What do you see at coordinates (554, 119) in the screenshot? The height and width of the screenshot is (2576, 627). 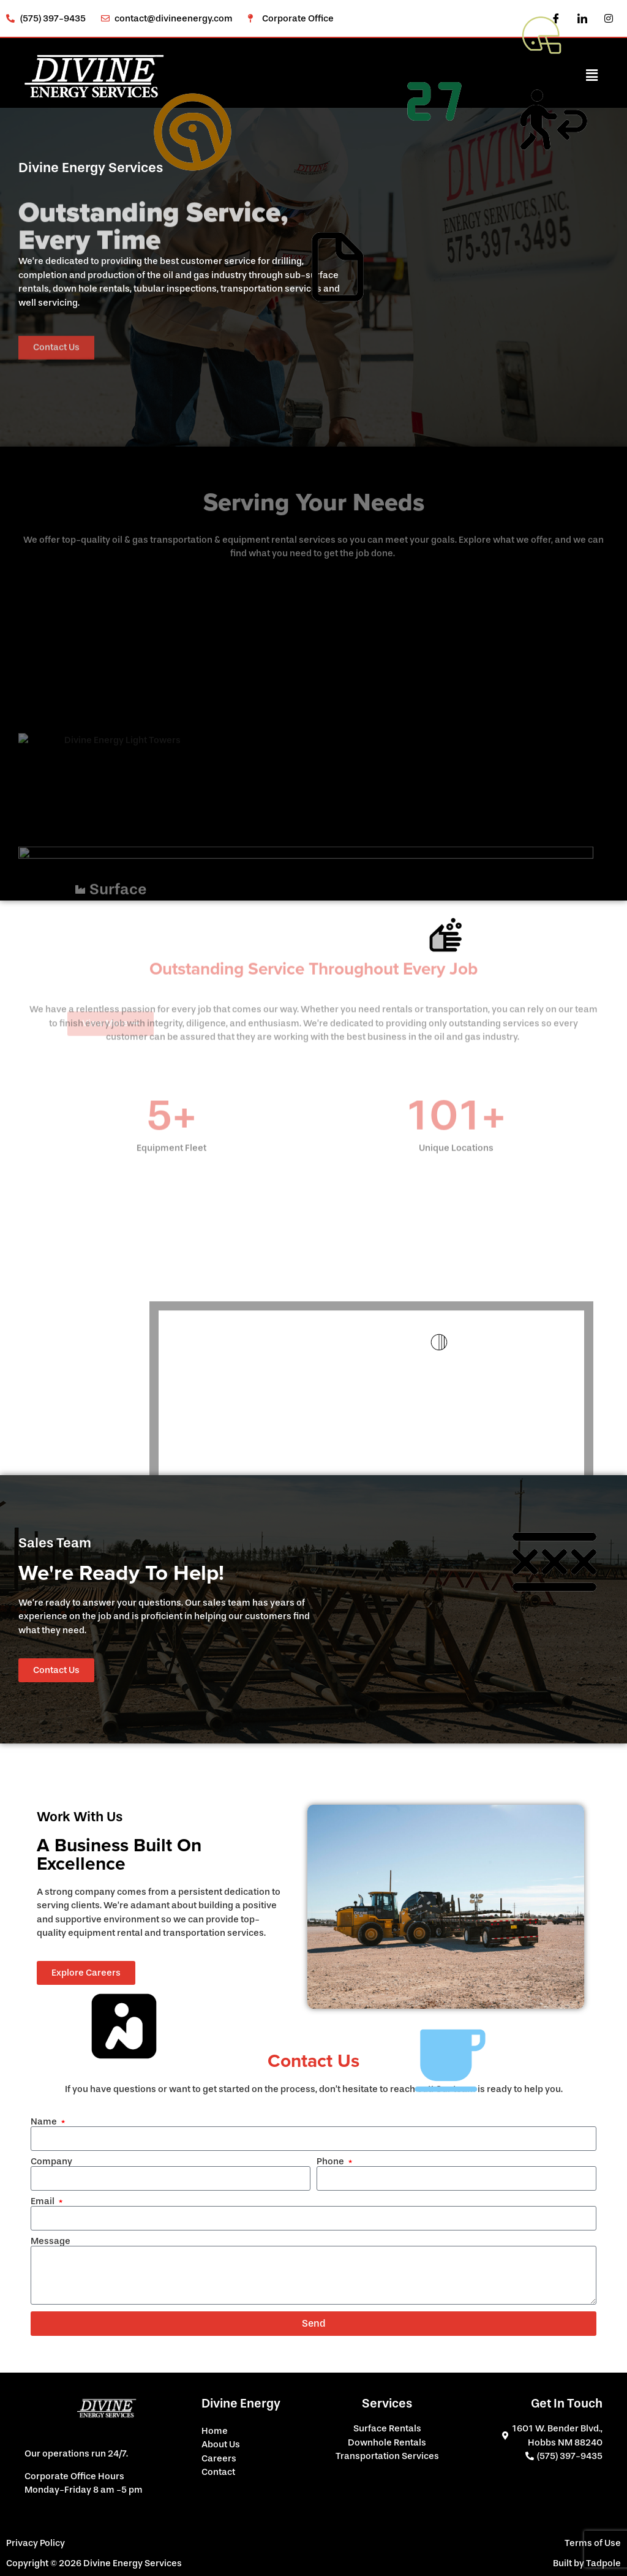 I see `return to starting point of walking route` at bounding box center [554, 119].